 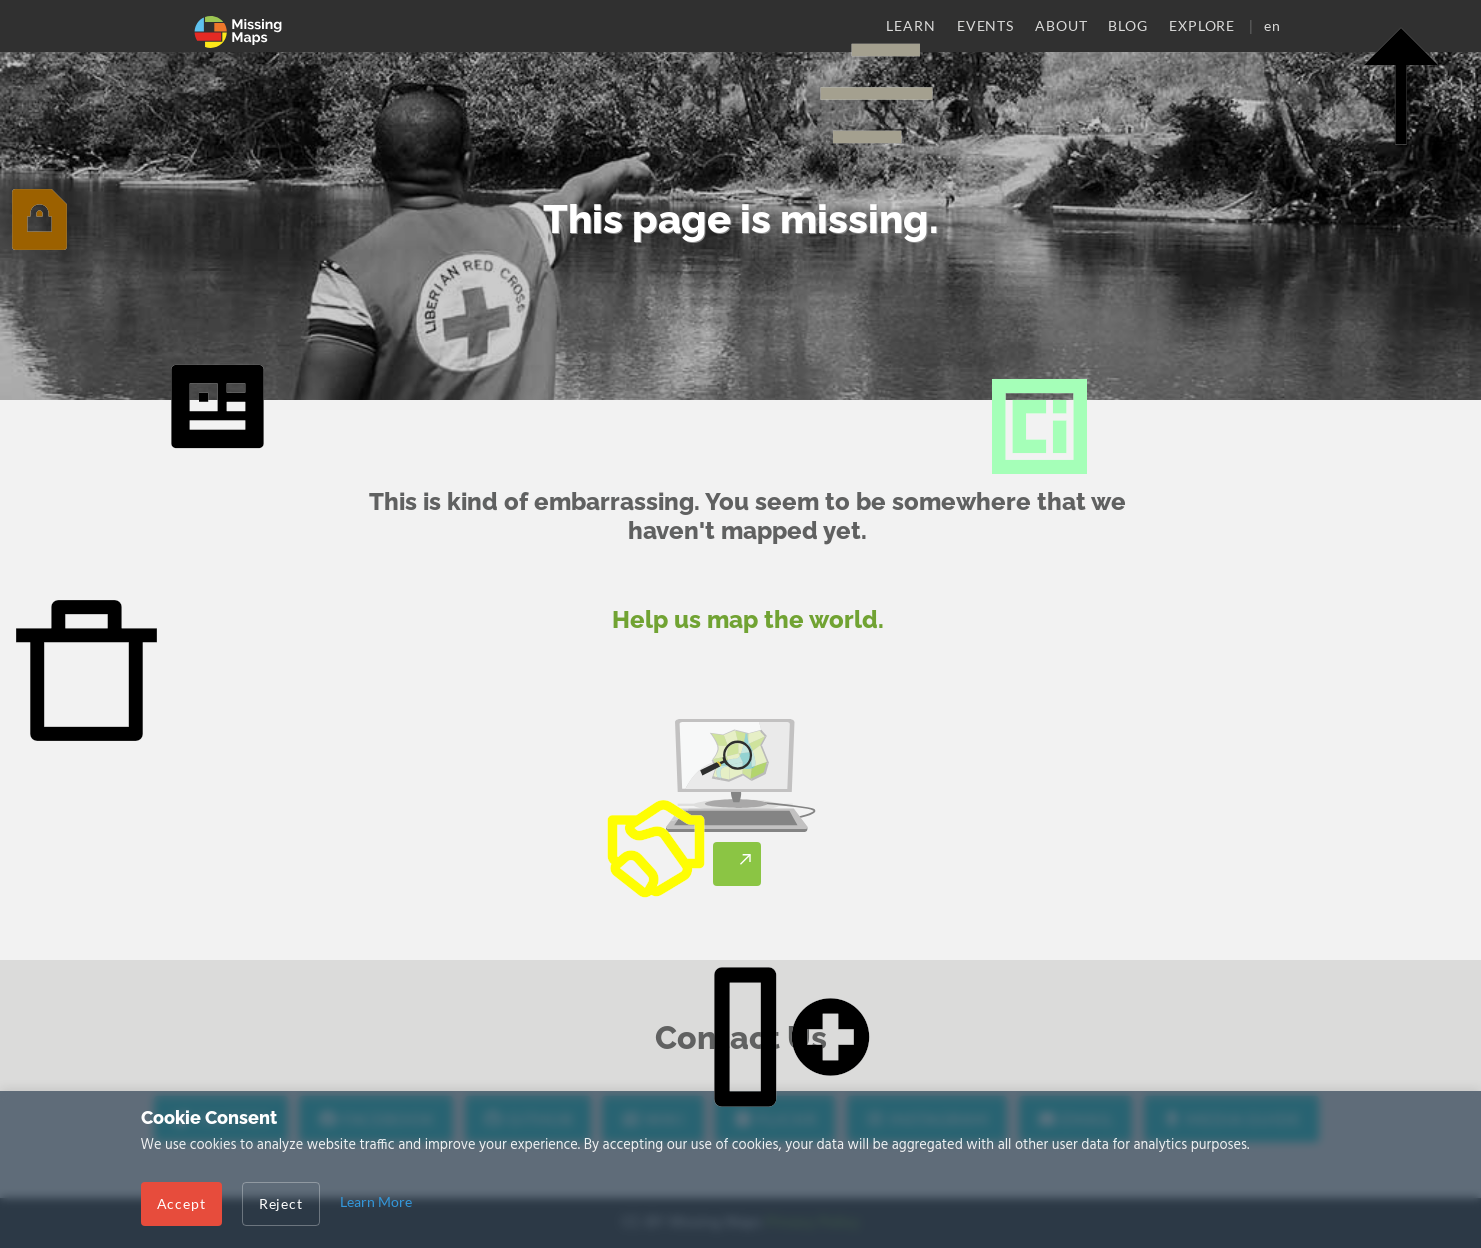 What do you see at coordinates (86, 670) in the screenshot?
I see `delete selected item` at bounding box center [86, 670].